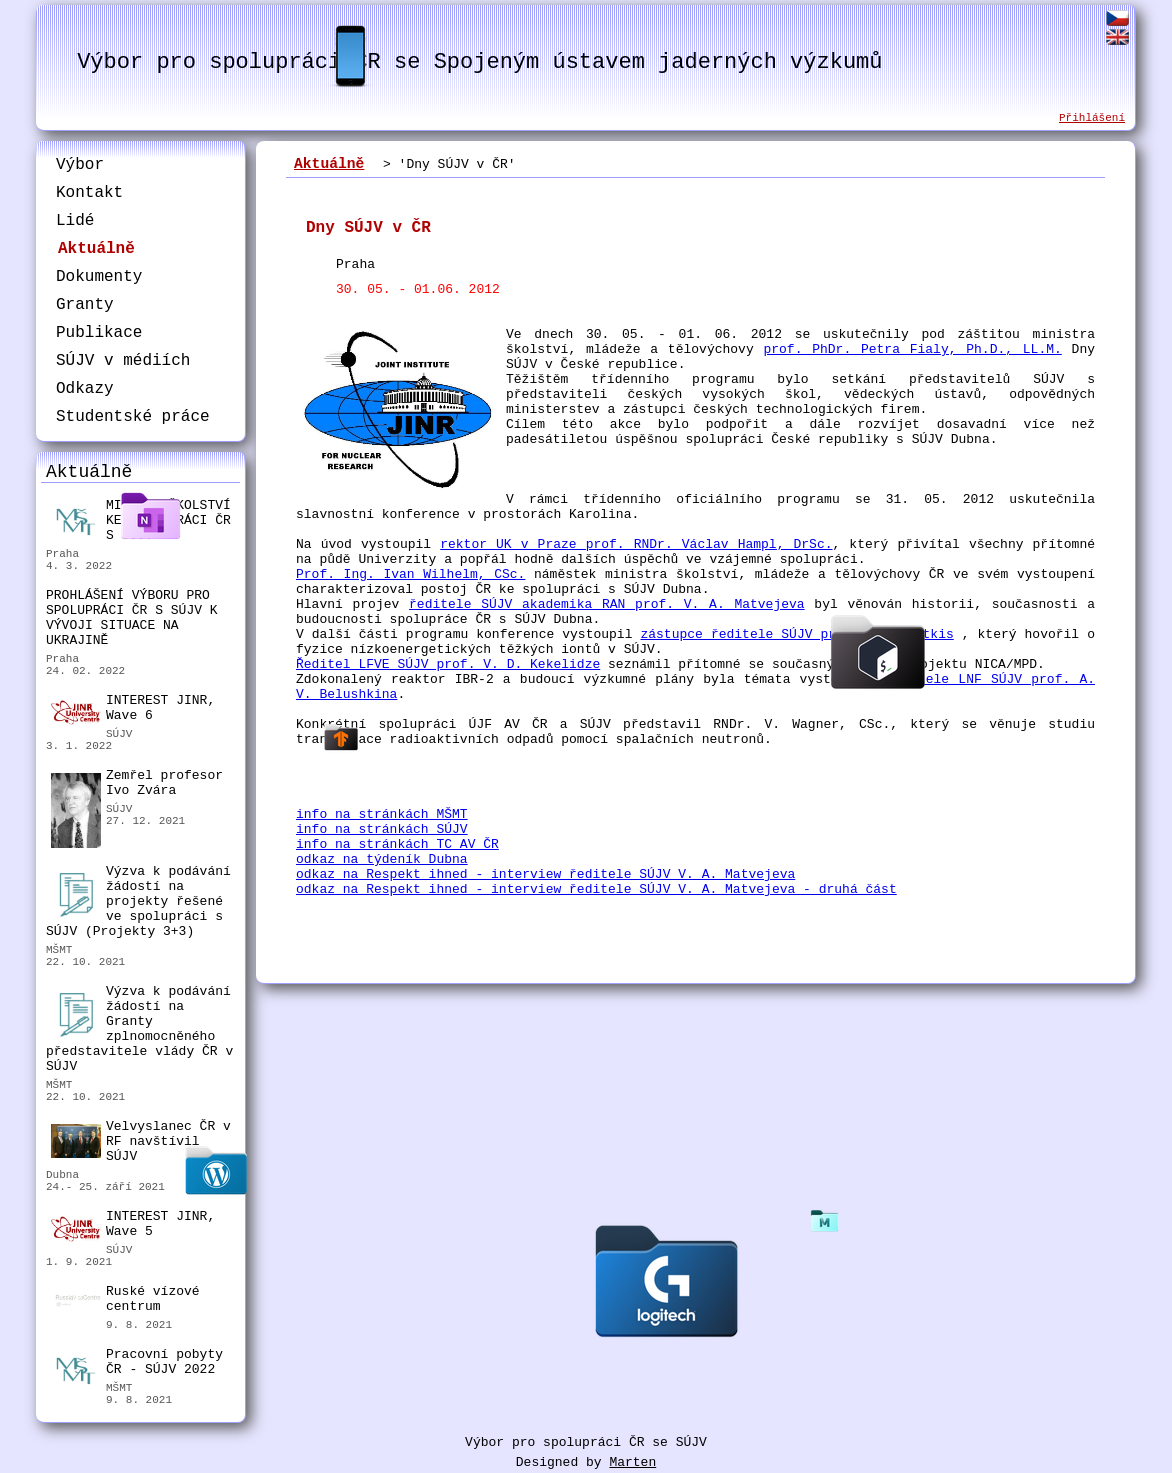 The width and height of the screenshot is (1172, 1473). Describe the element at coordinates (350, 56) in the screenshot. I see `indicates a connected iPhone device` at that location.